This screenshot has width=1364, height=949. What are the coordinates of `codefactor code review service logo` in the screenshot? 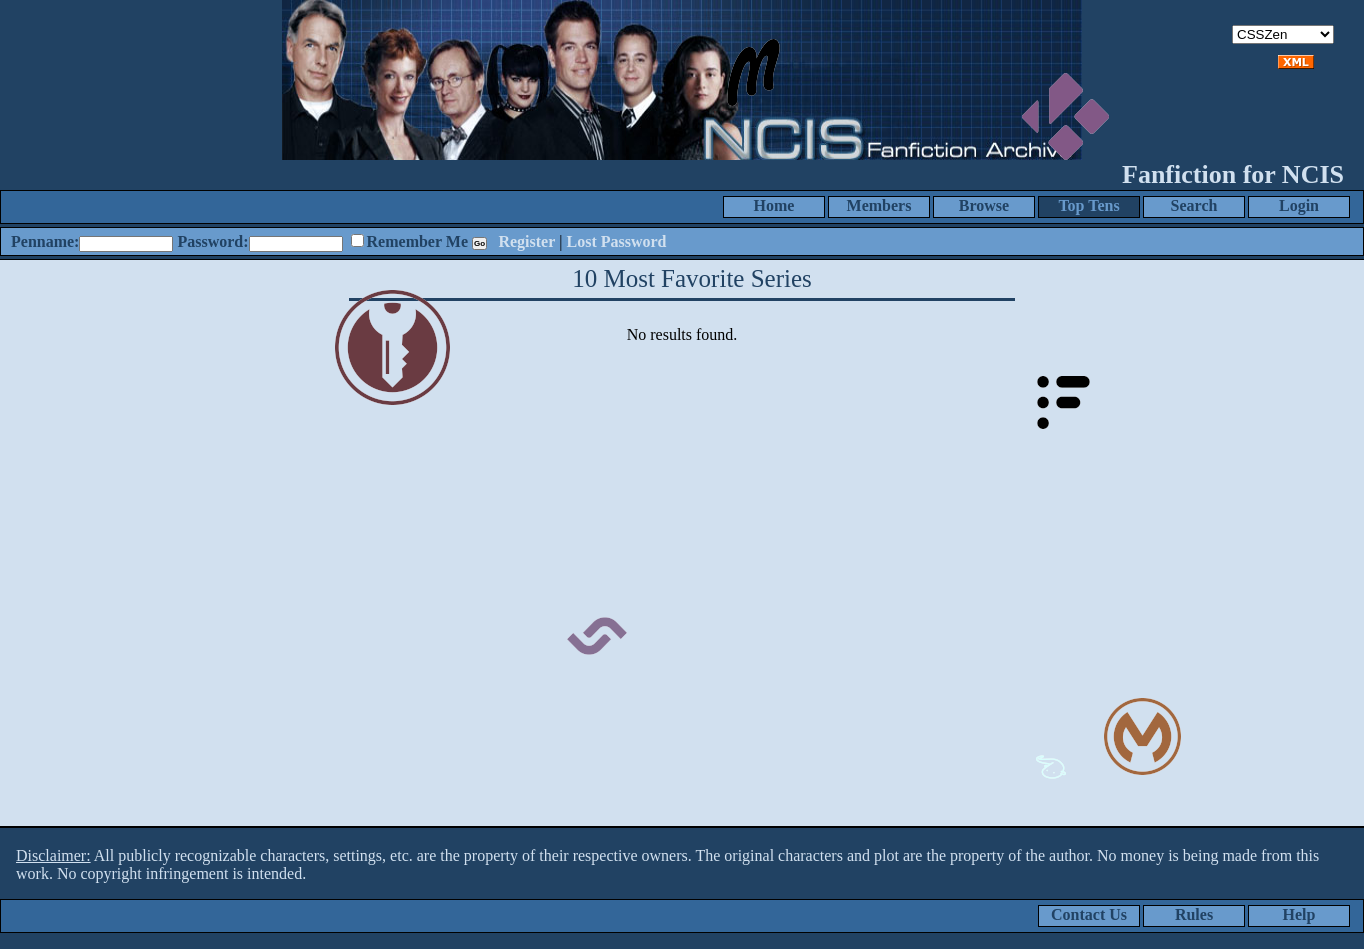 It's located at (1063, 402).